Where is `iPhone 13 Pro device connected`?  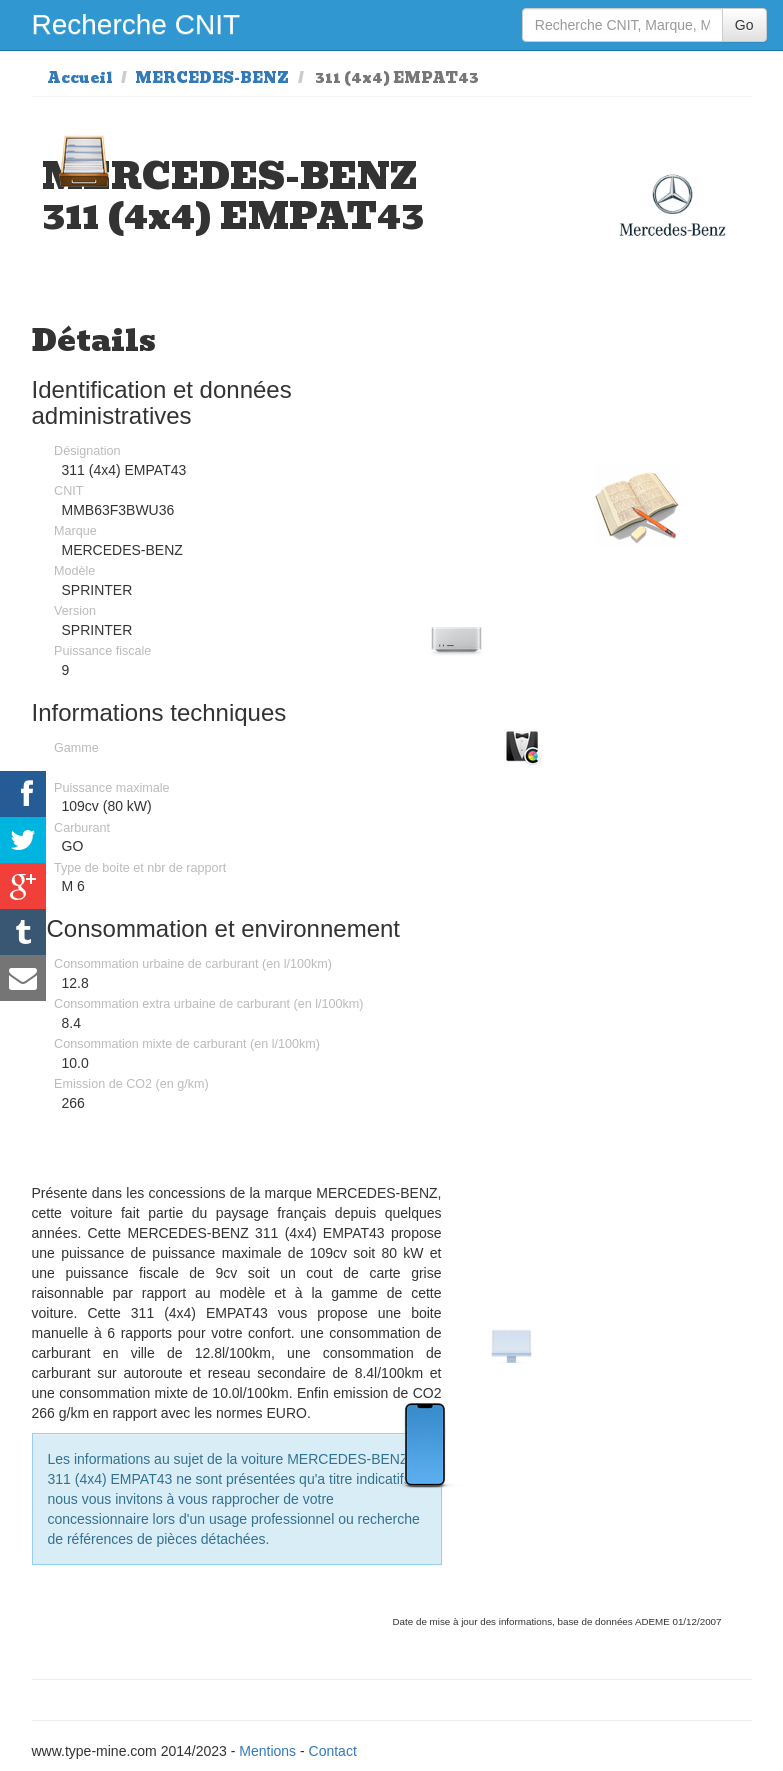 iPhone 13 Pro device connected is located at coordinates (425, 1446).